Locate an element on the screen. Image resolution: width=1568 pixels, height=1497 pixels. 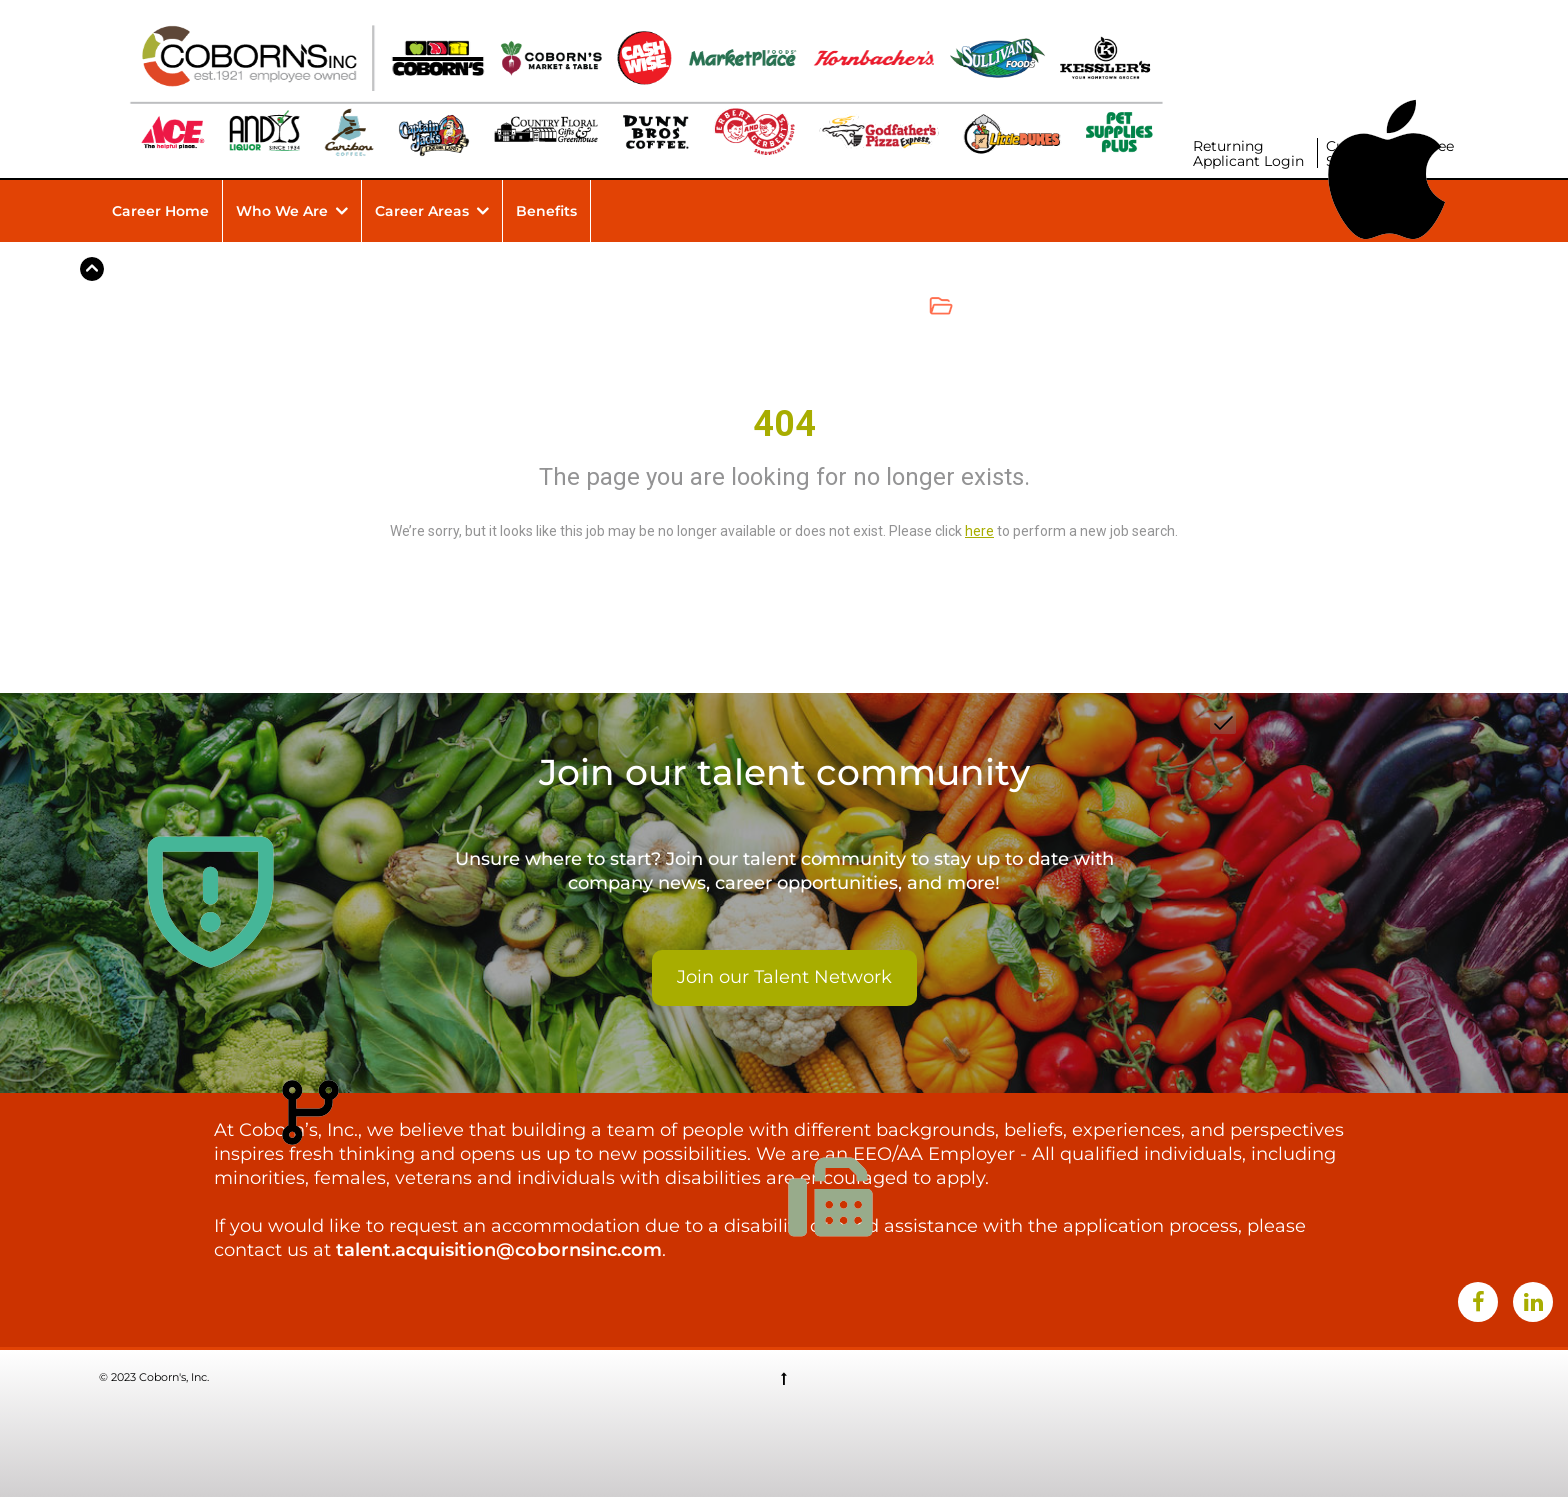
security warning or alert detected is located at coordinates (210, 894).